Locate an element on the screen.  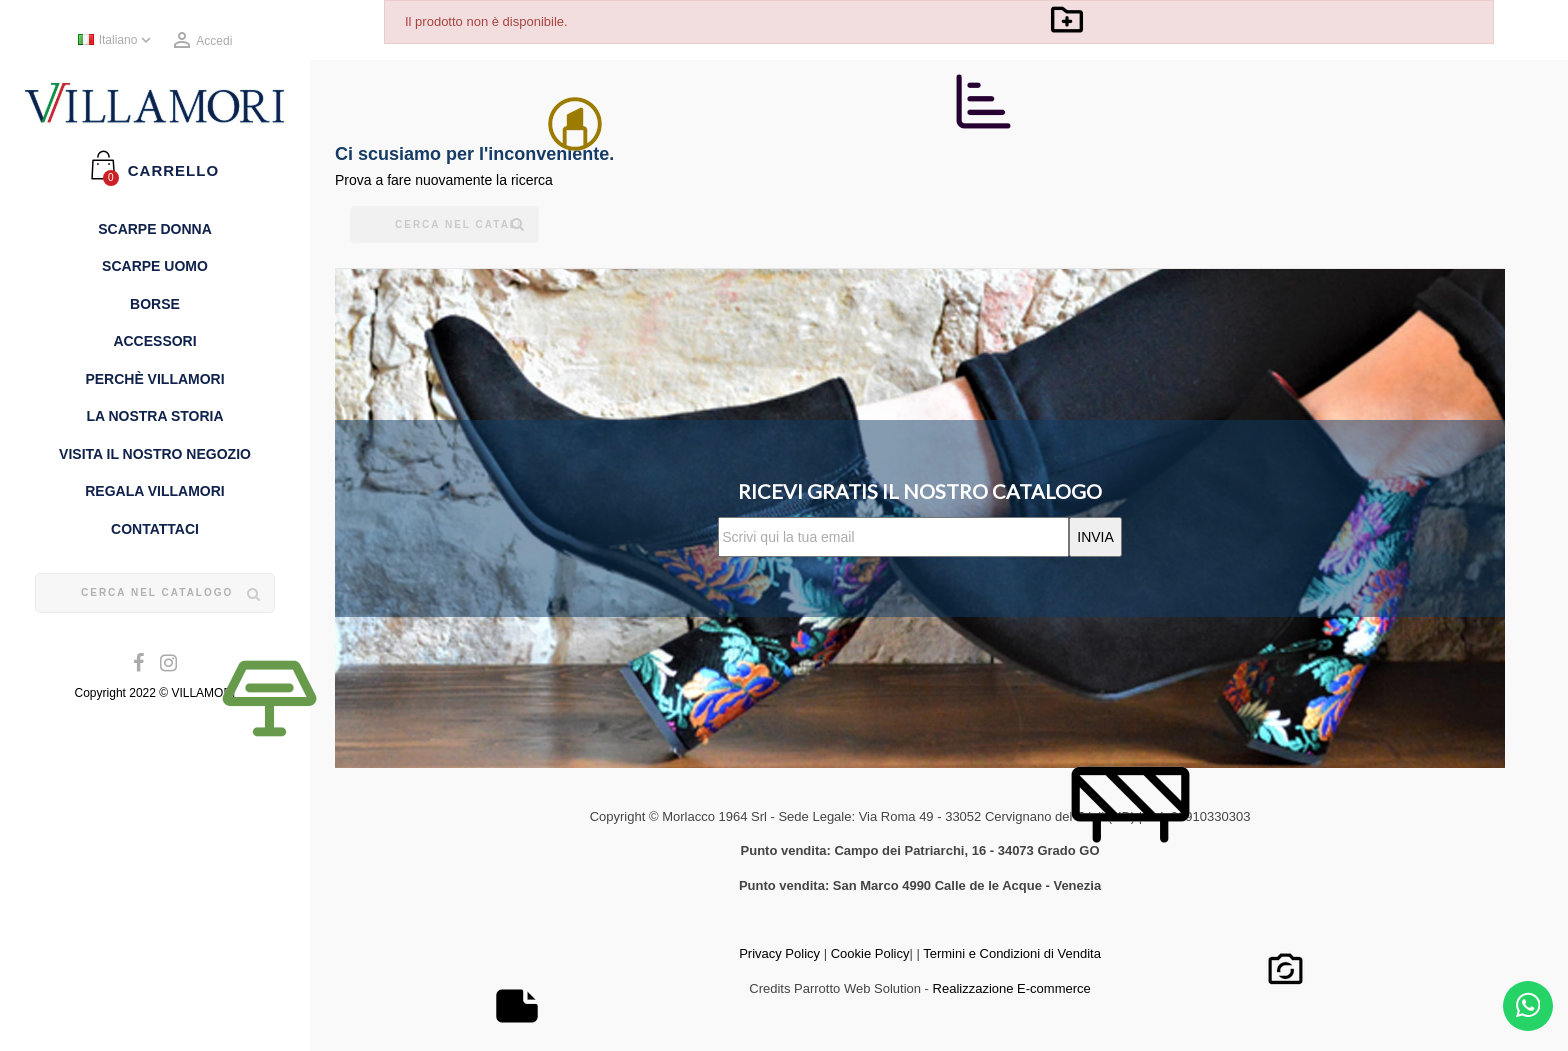
view growth analytics or statistics is located at coordinates (983, 101).